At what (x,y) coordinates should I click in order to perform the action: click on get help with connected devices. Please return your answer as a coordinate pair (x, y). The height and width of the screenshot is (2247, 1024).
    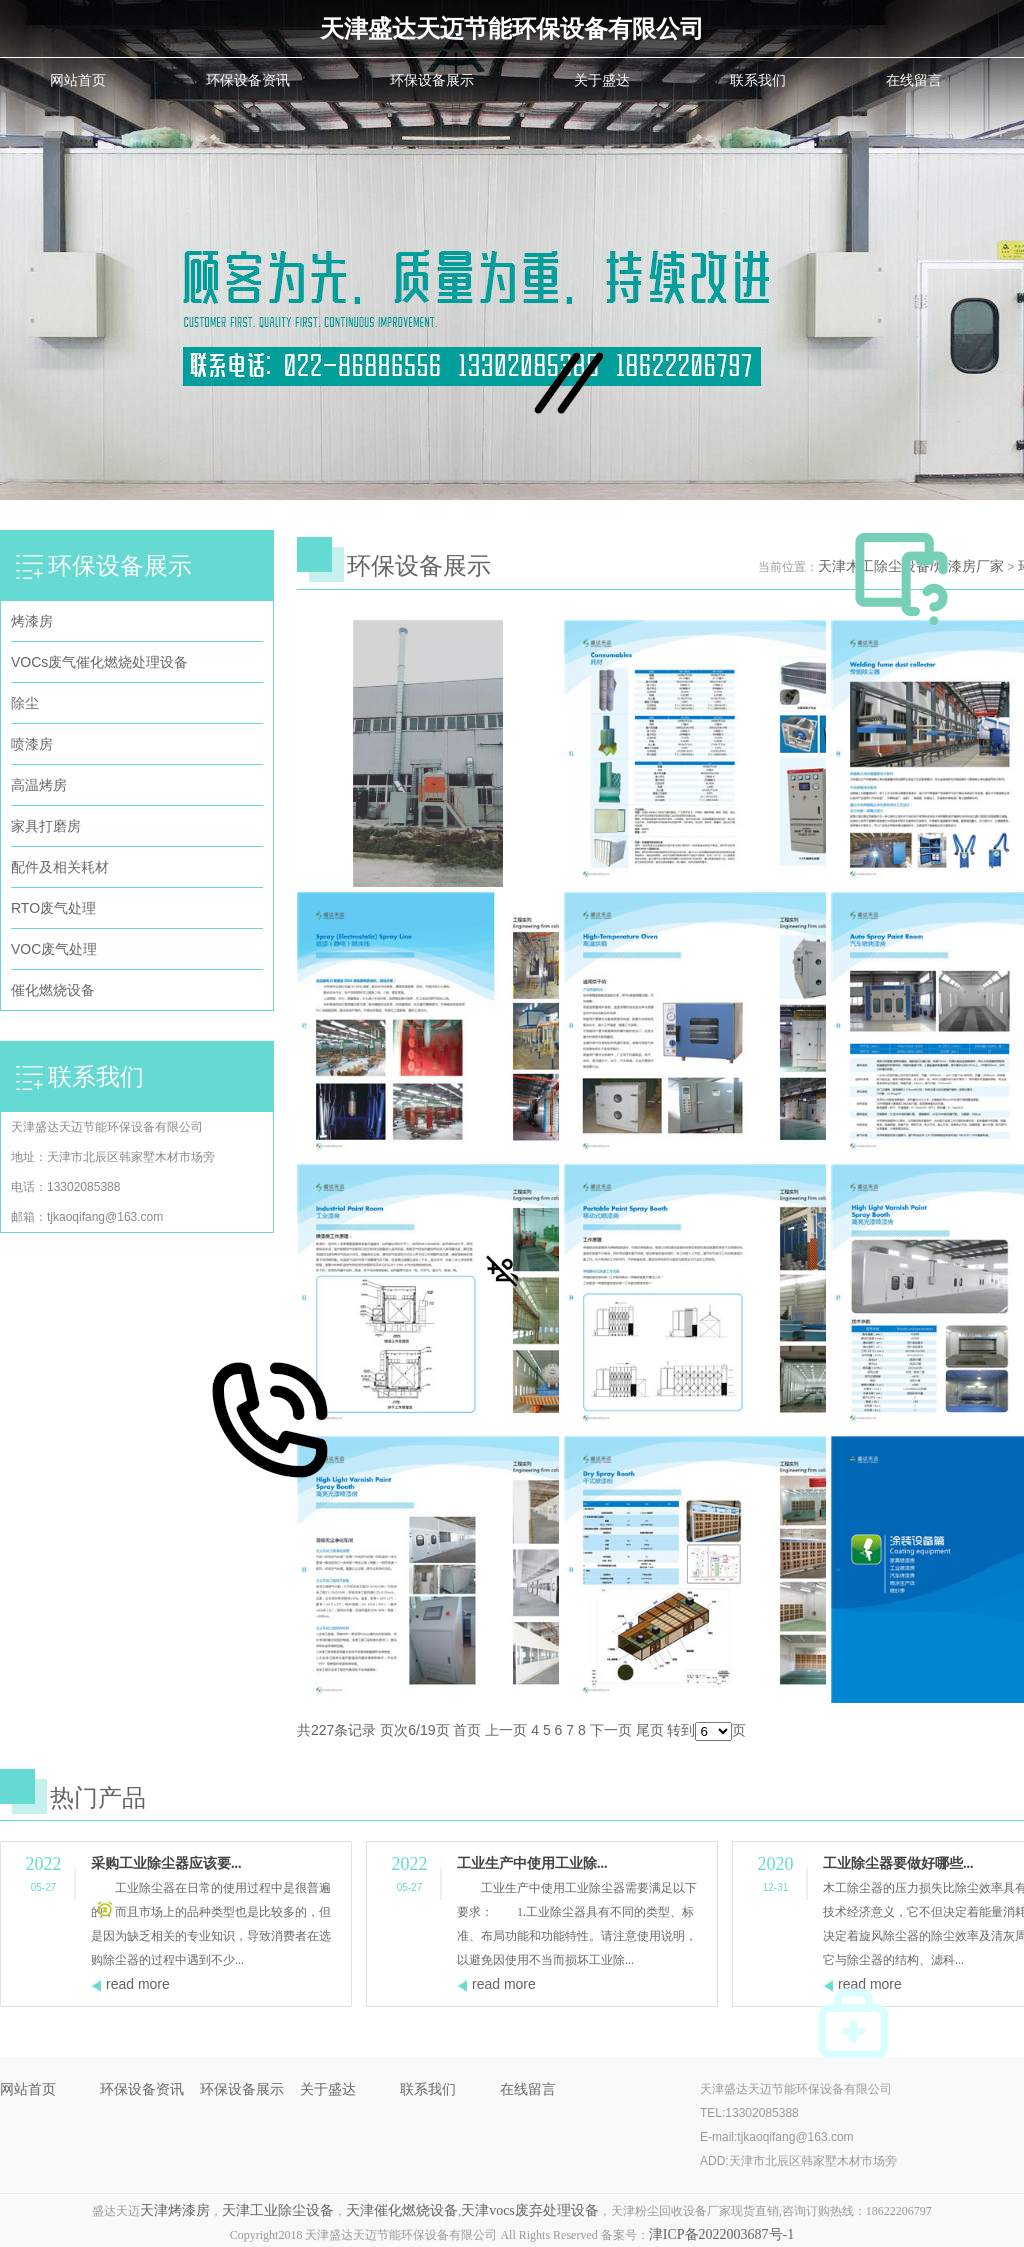
    Looking at the image, I should click on (901, 574).